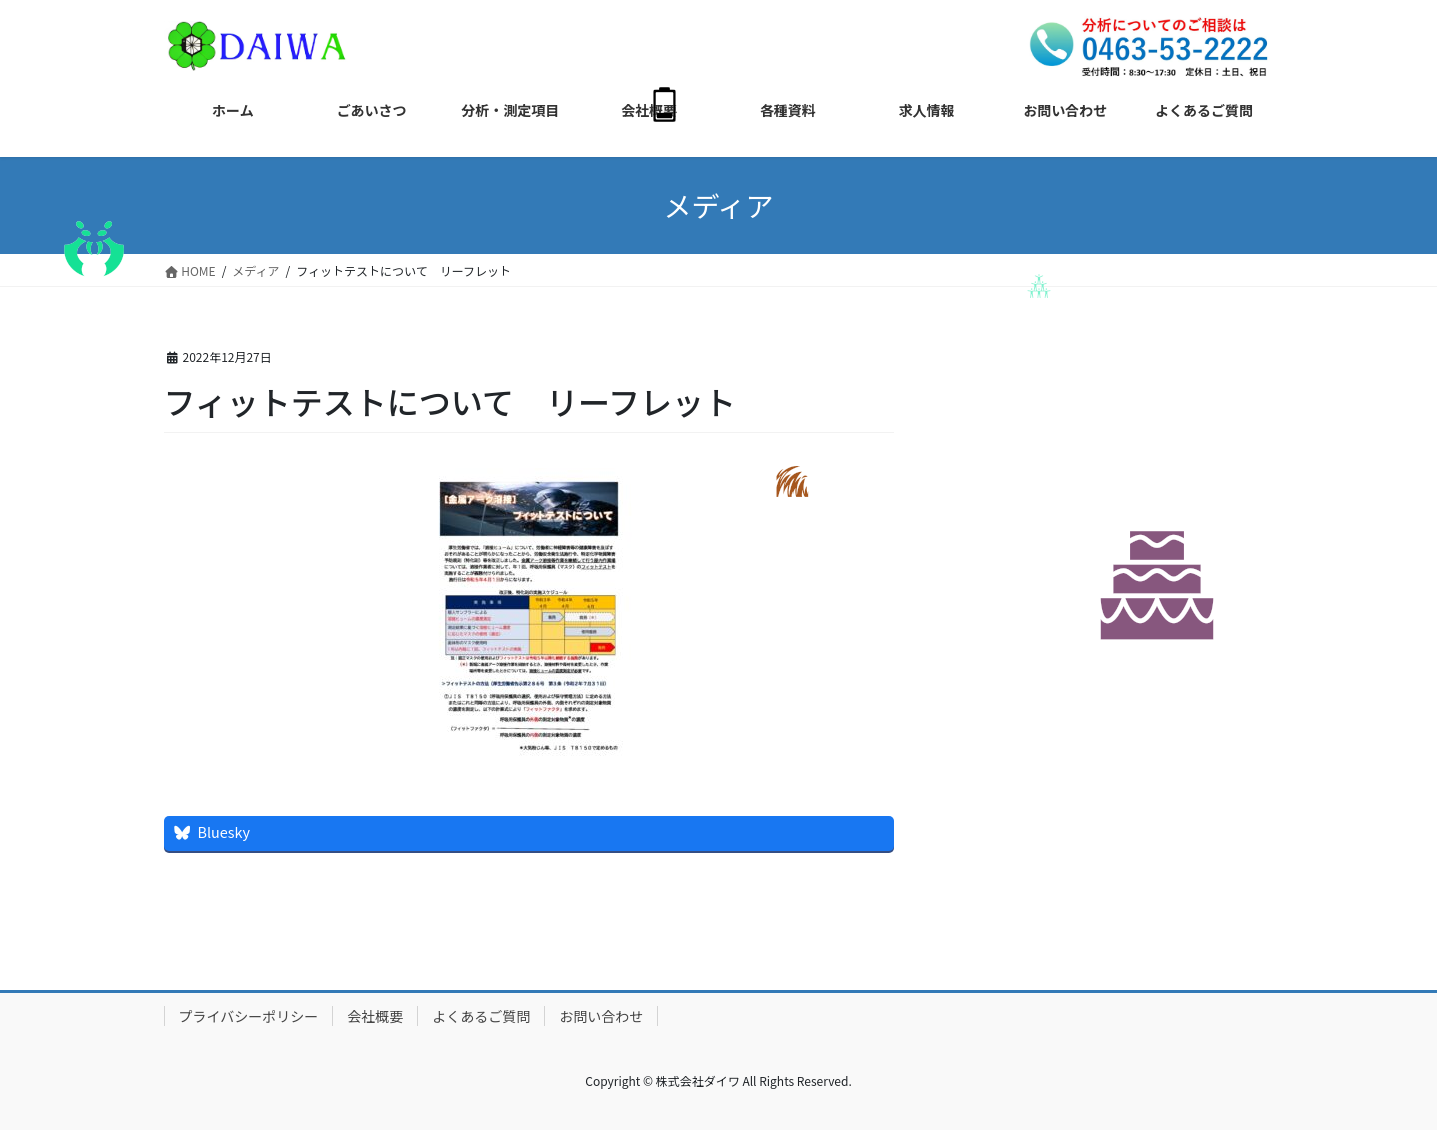 The width and height of the screenshot is (1437, 1130). What do you see at coordinates (792, 481) in the screenshot?
I see `activate fire wave attack or ability` at bounding box center [792, 481].